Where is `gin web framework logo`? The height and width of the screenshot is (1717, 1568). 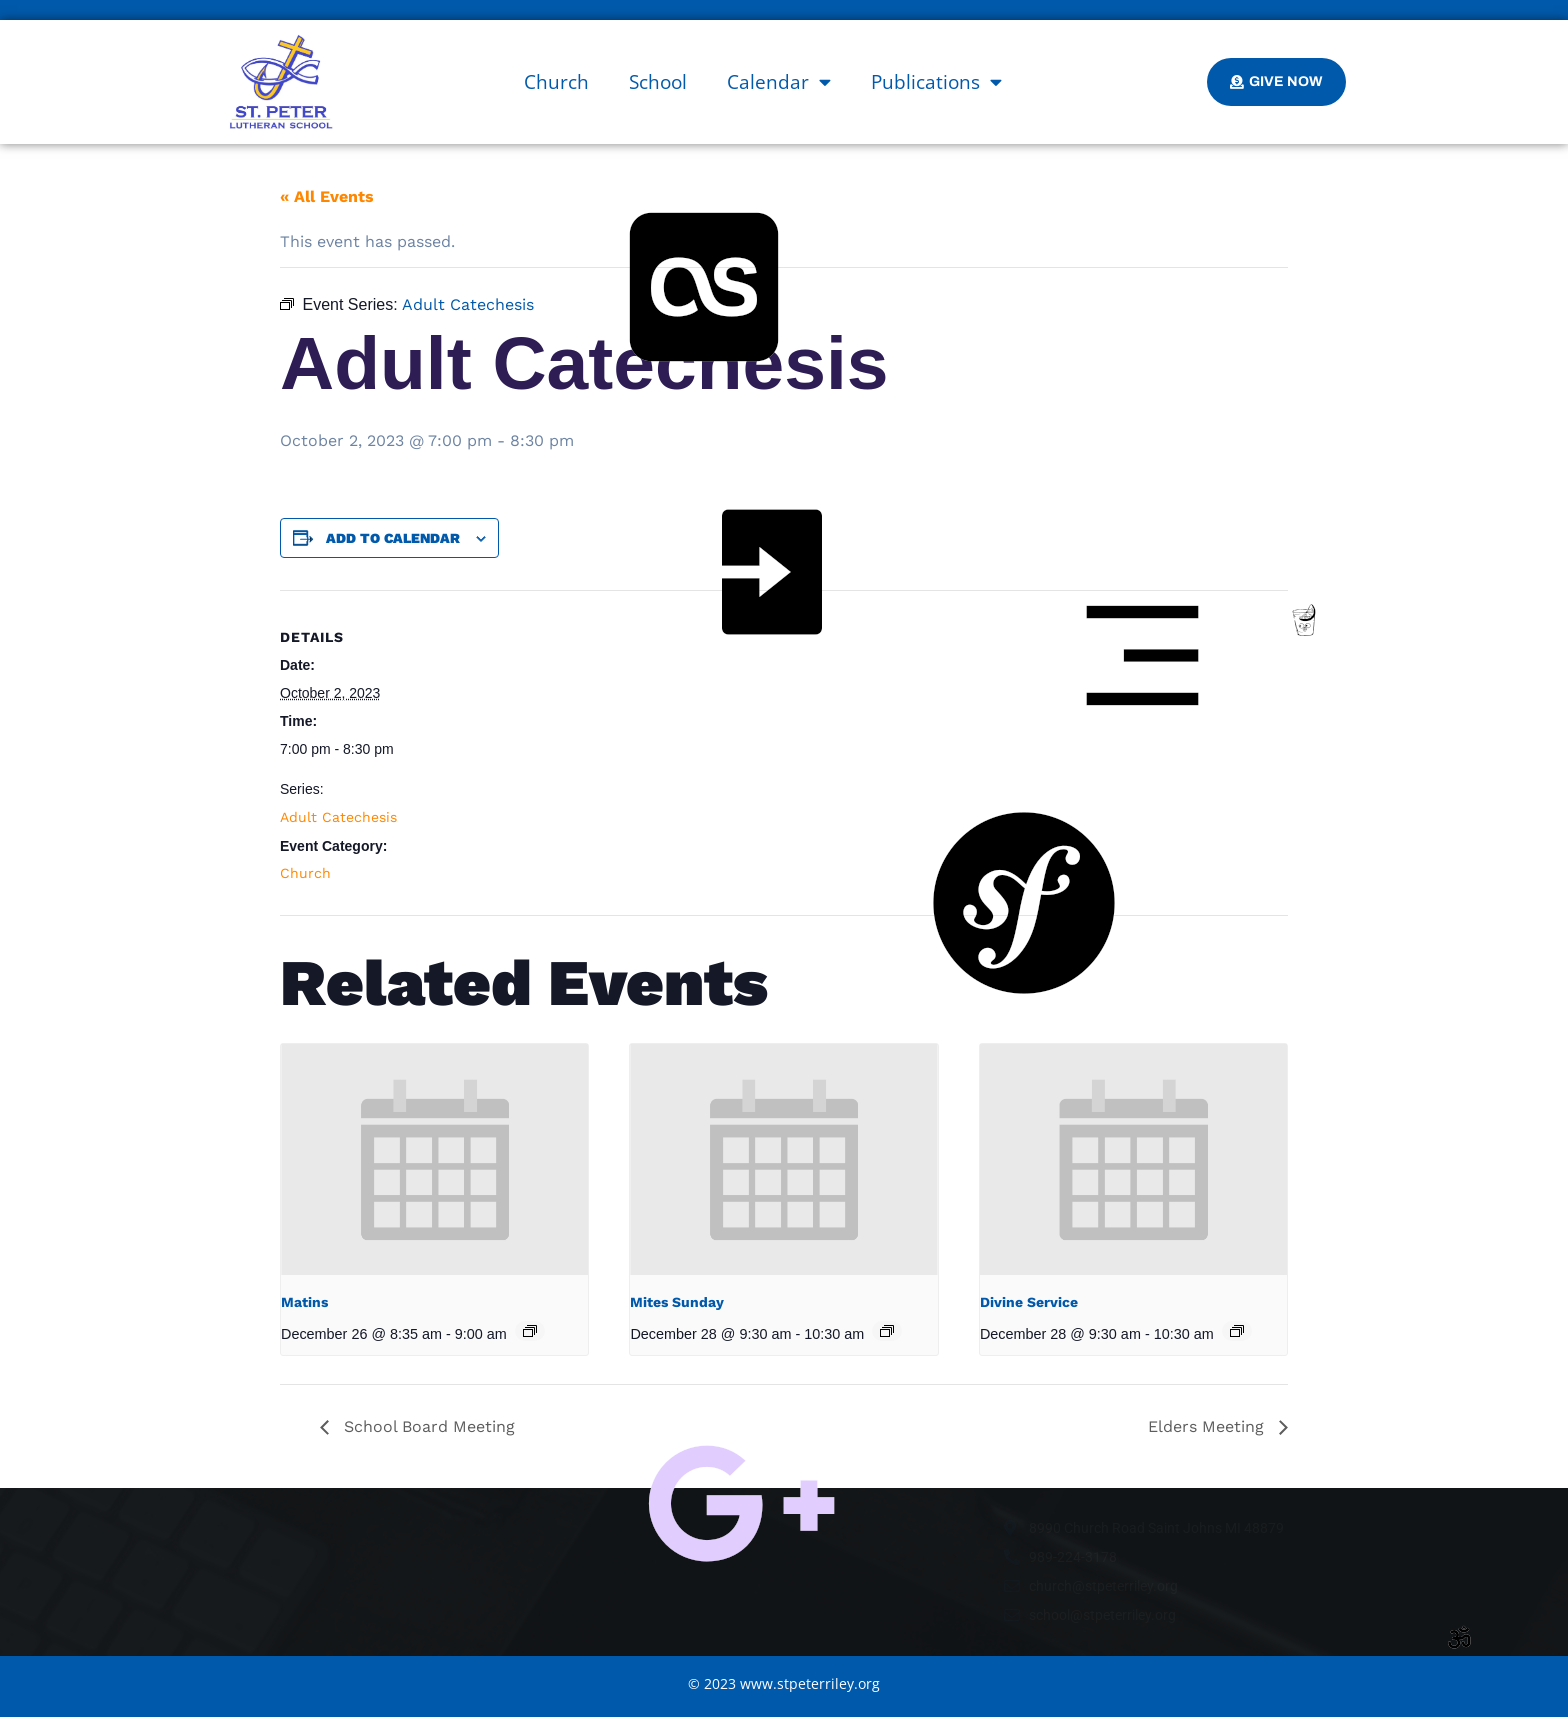
gin web framework logo is located at coordinates (1304, 620).